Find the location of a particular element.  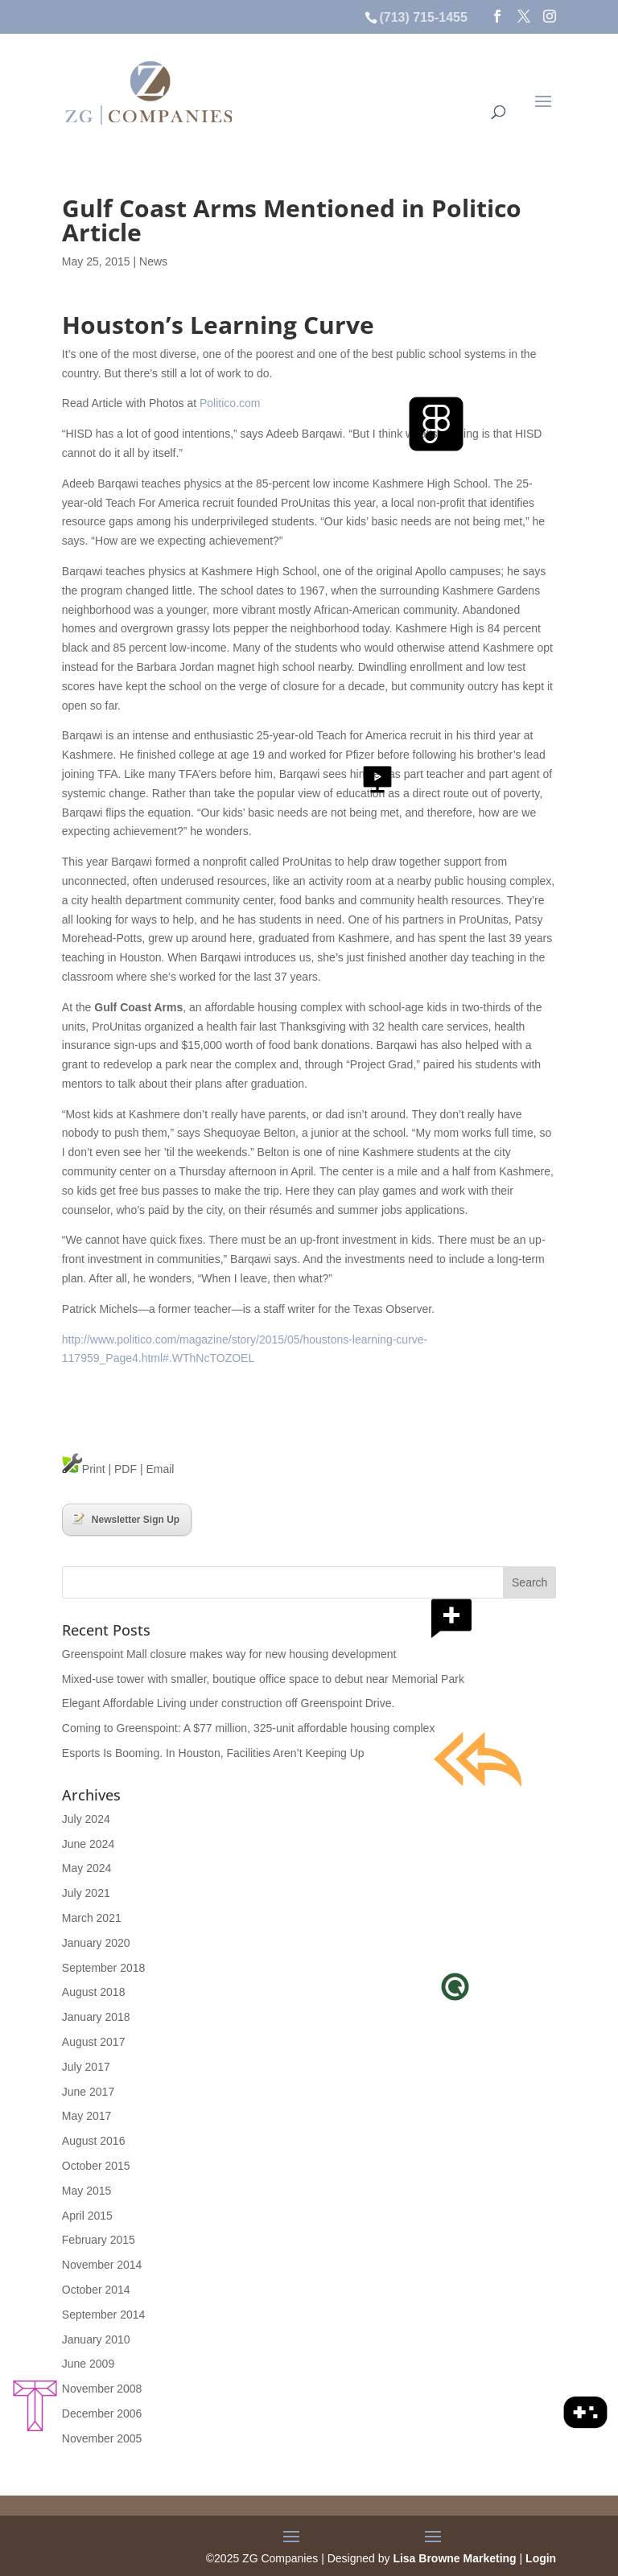

start a presentation slideshow is located at coordinates (377, 779).